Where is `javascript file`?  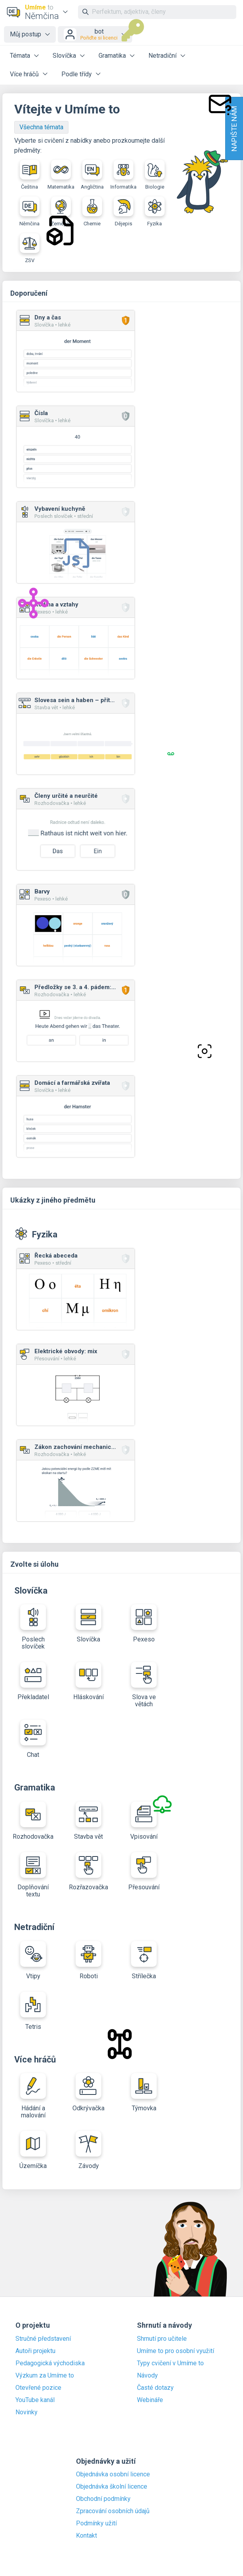
javascript file is located at coordinates (77, 553).